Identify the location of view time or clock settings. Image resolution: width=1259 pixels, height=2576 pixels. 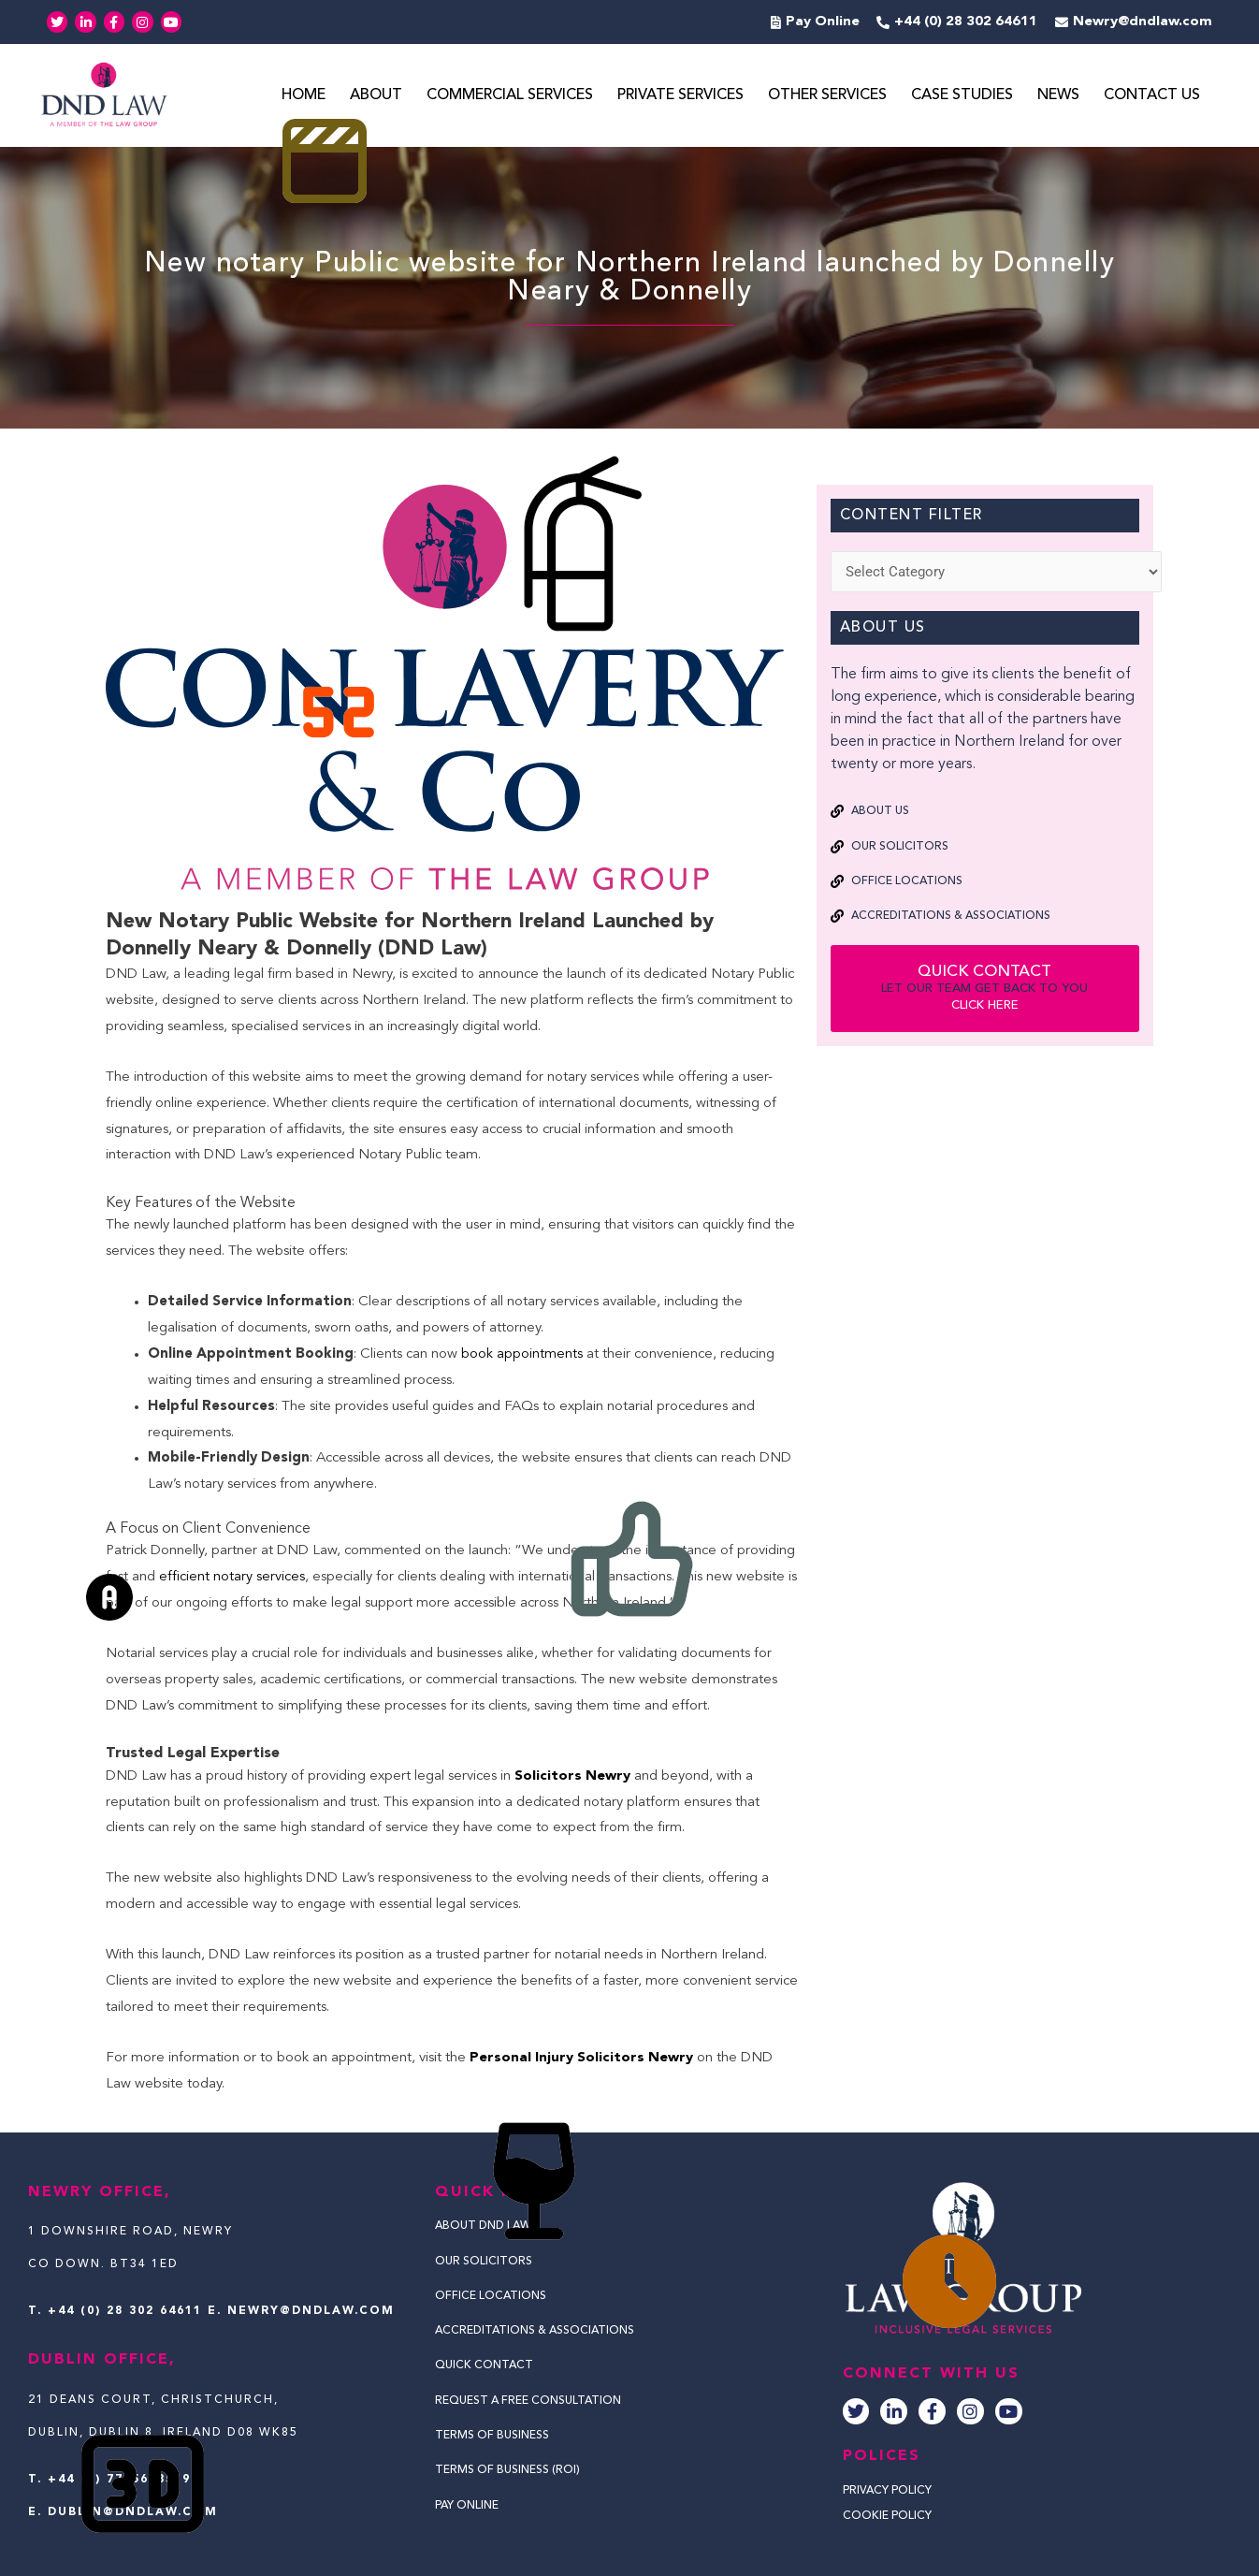
(949, 2281).